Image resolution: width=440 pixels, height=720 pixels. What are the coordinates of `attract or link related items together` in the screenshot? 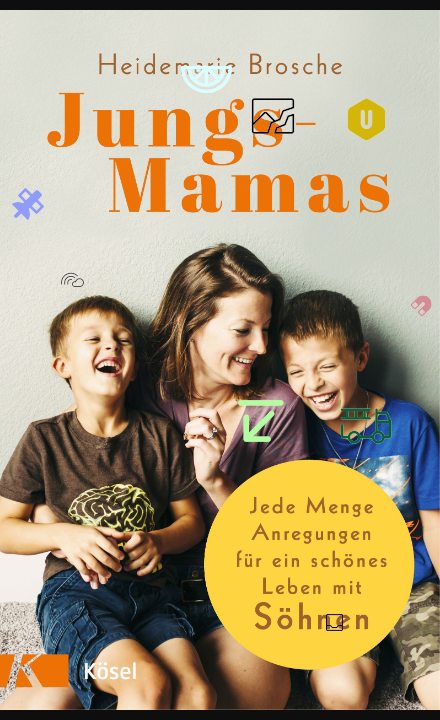 It's located at (421, 305).